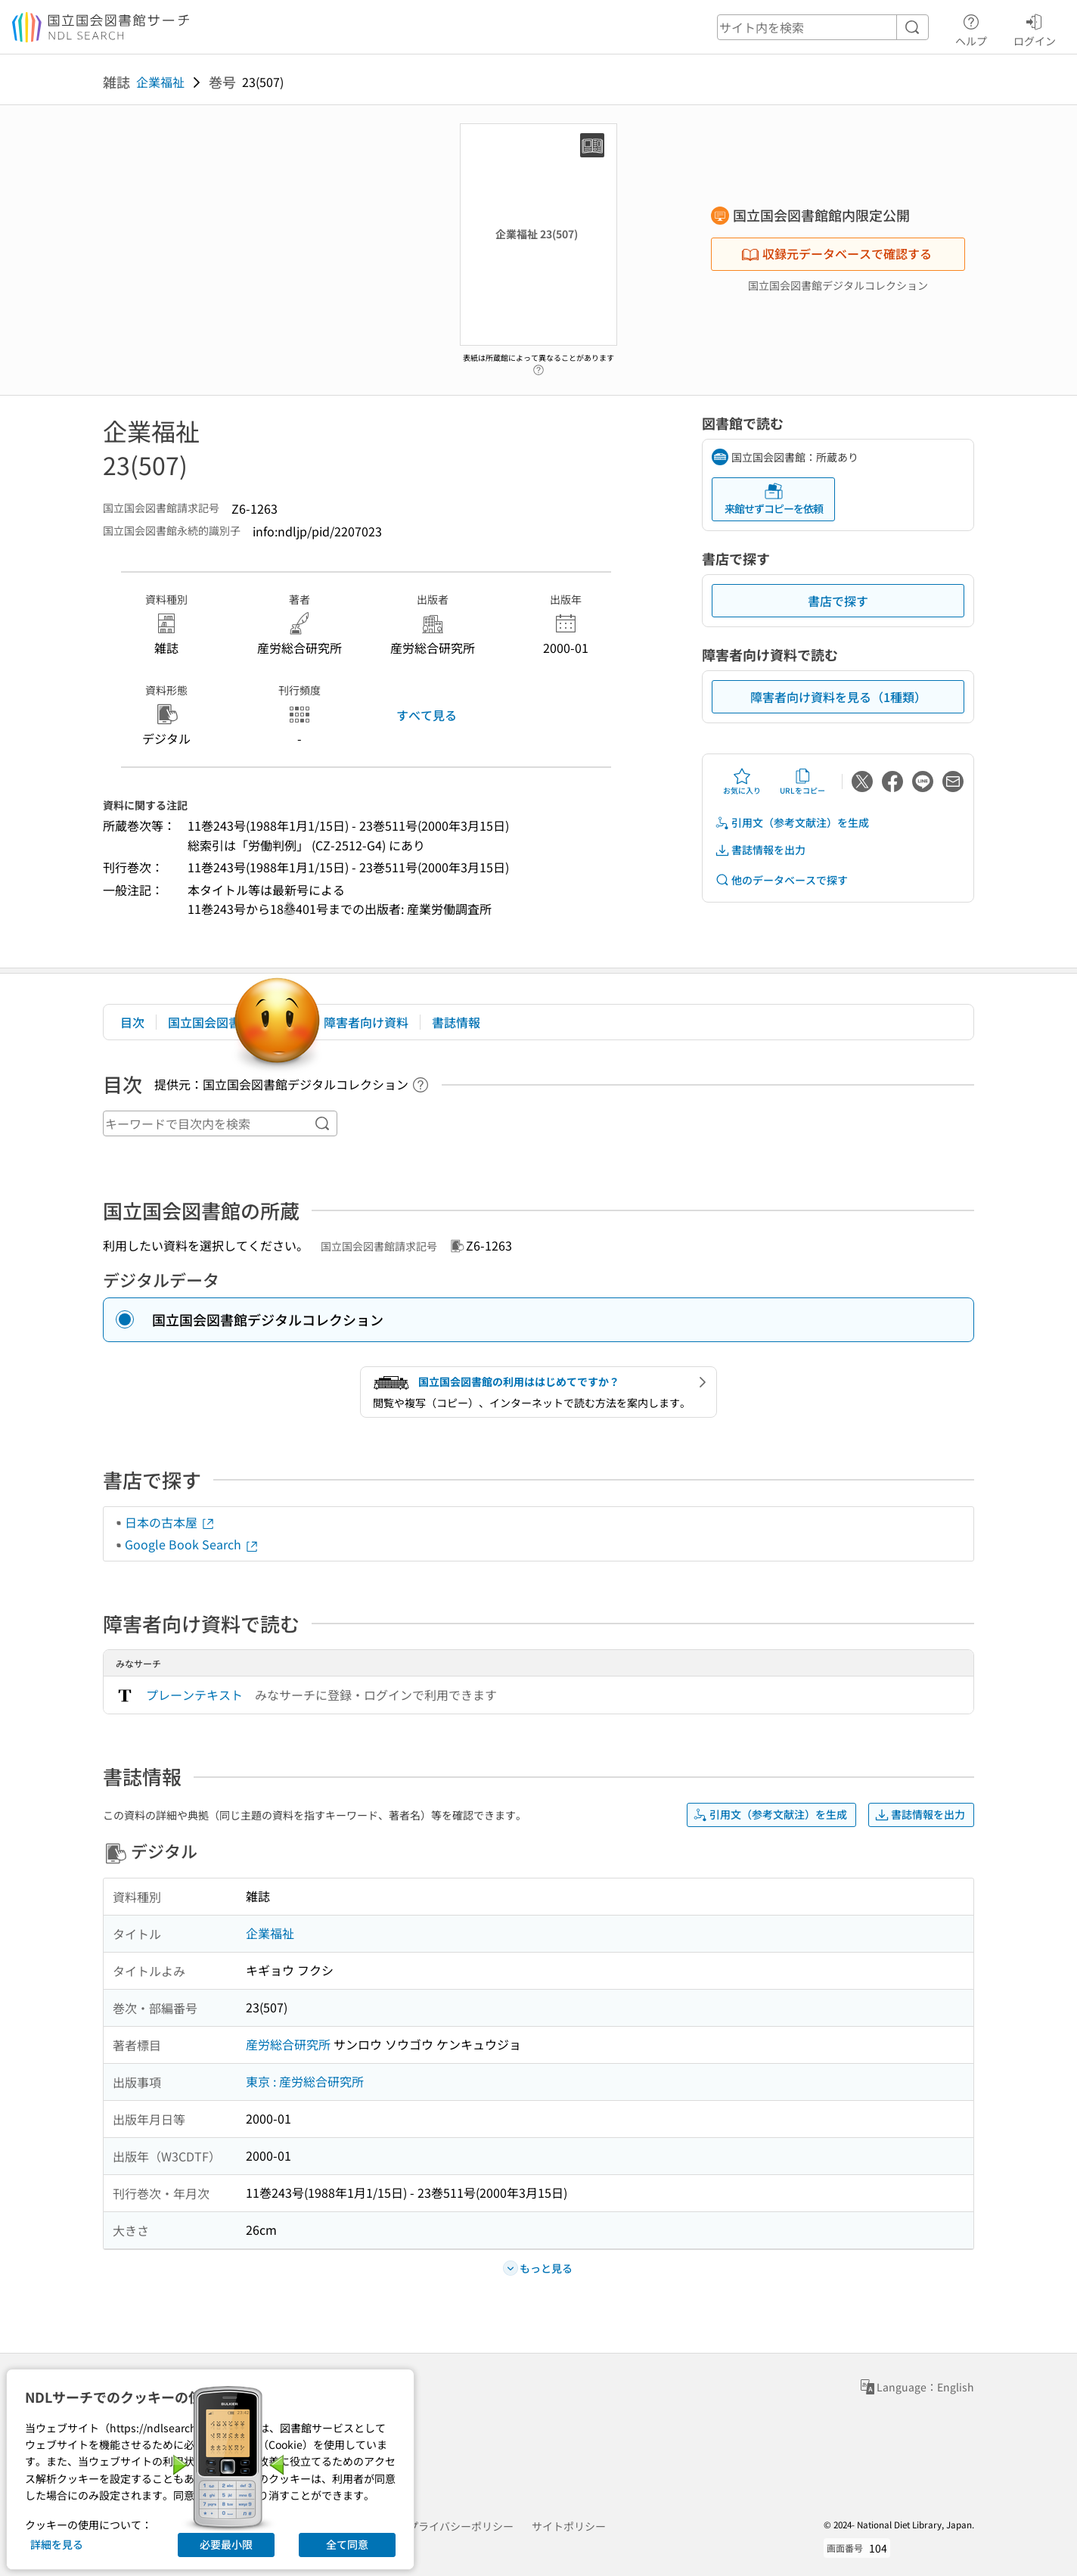 The image size is (1077, 2576). Describe the element at coordinates (230, 2459) in the screenshot. I see `indicates active cellular network connection` at that location.